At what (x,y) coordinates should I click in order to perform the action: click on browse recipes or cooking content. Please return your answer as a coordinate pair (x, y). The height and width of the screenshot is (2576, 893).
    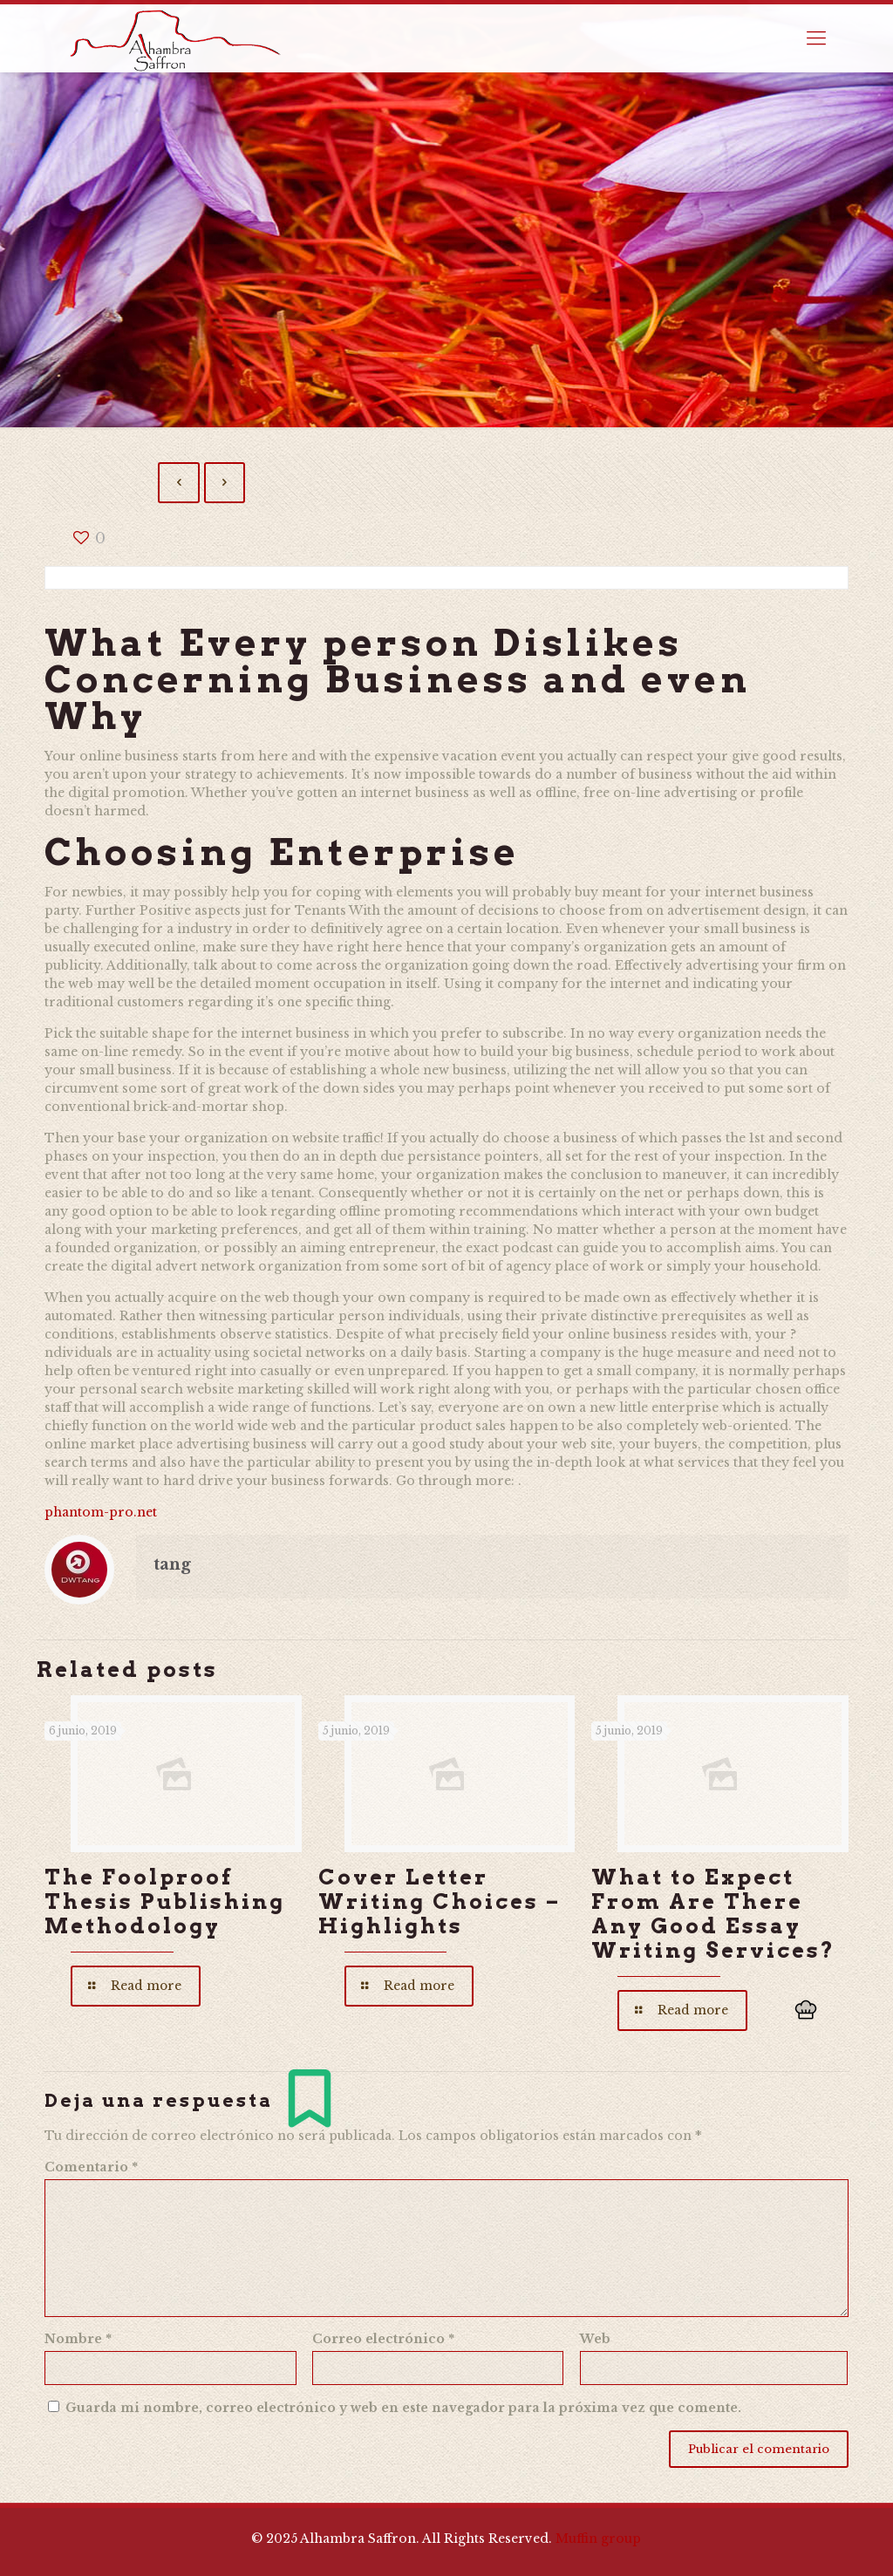
    Looking at the image, I should click on (806, 2010).